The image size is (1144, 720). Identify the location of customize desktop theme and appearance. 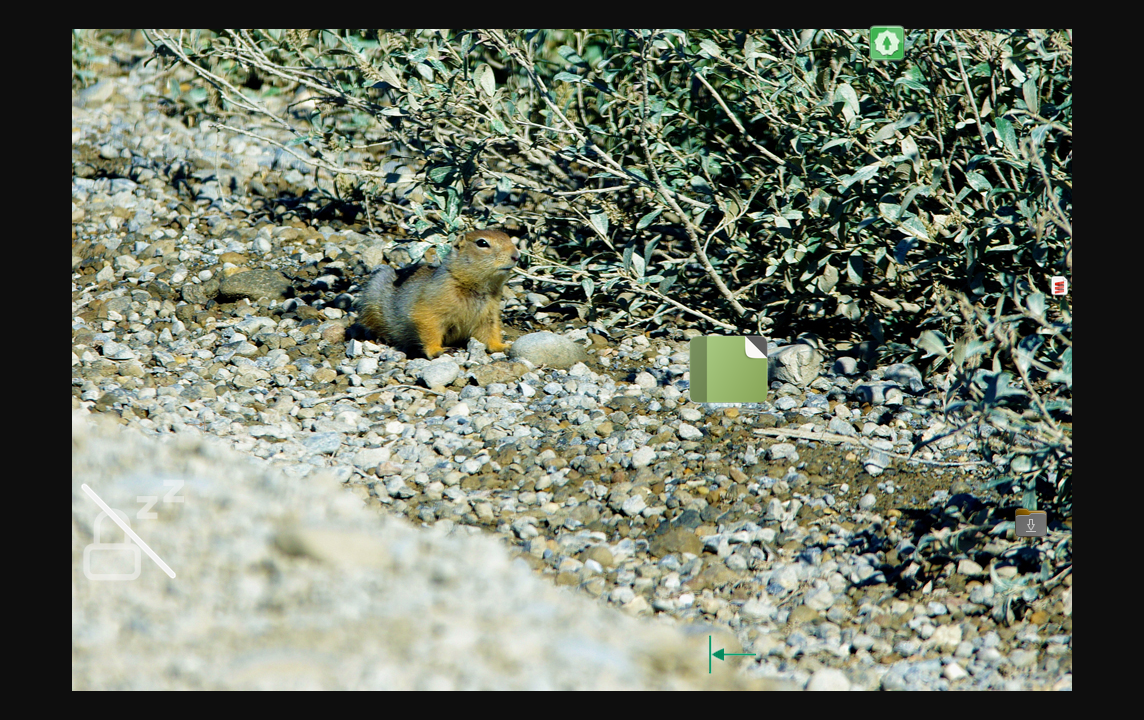
(728, 366).